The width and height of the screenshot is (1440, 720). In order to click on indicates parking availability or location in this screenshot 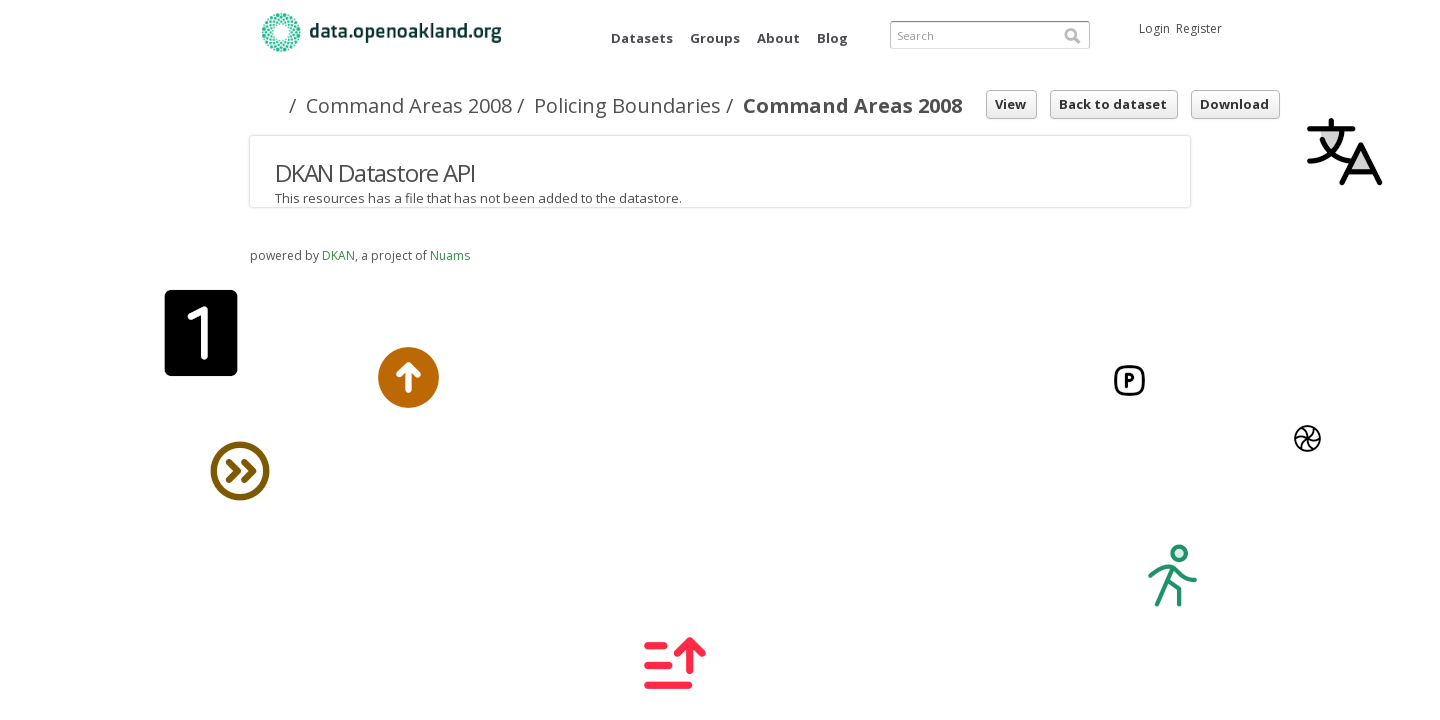, I will do `click(1129, 380)`.